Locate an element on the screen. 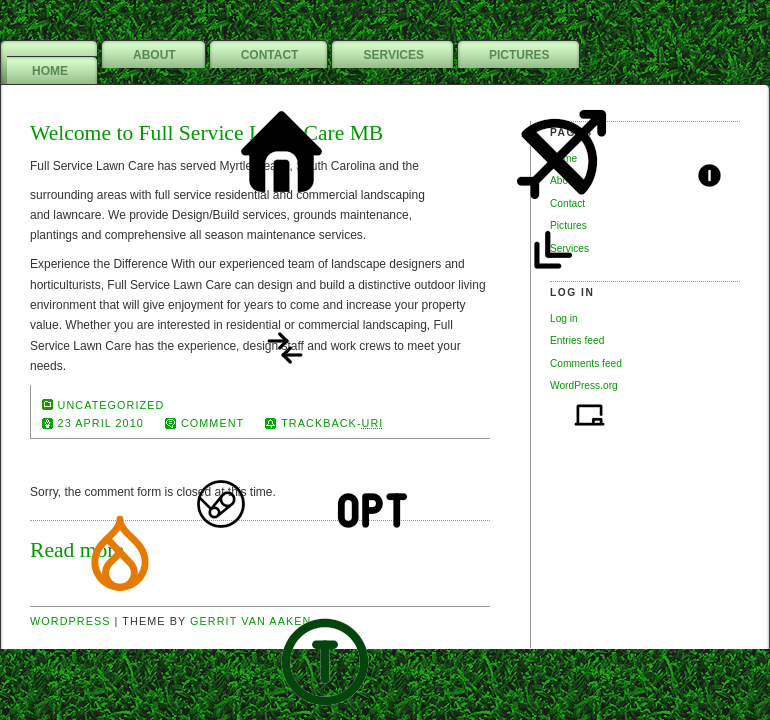 This screenshot has width=770, height=720. archery or bow-and-arrow feature is located at coordinates (561, 154).